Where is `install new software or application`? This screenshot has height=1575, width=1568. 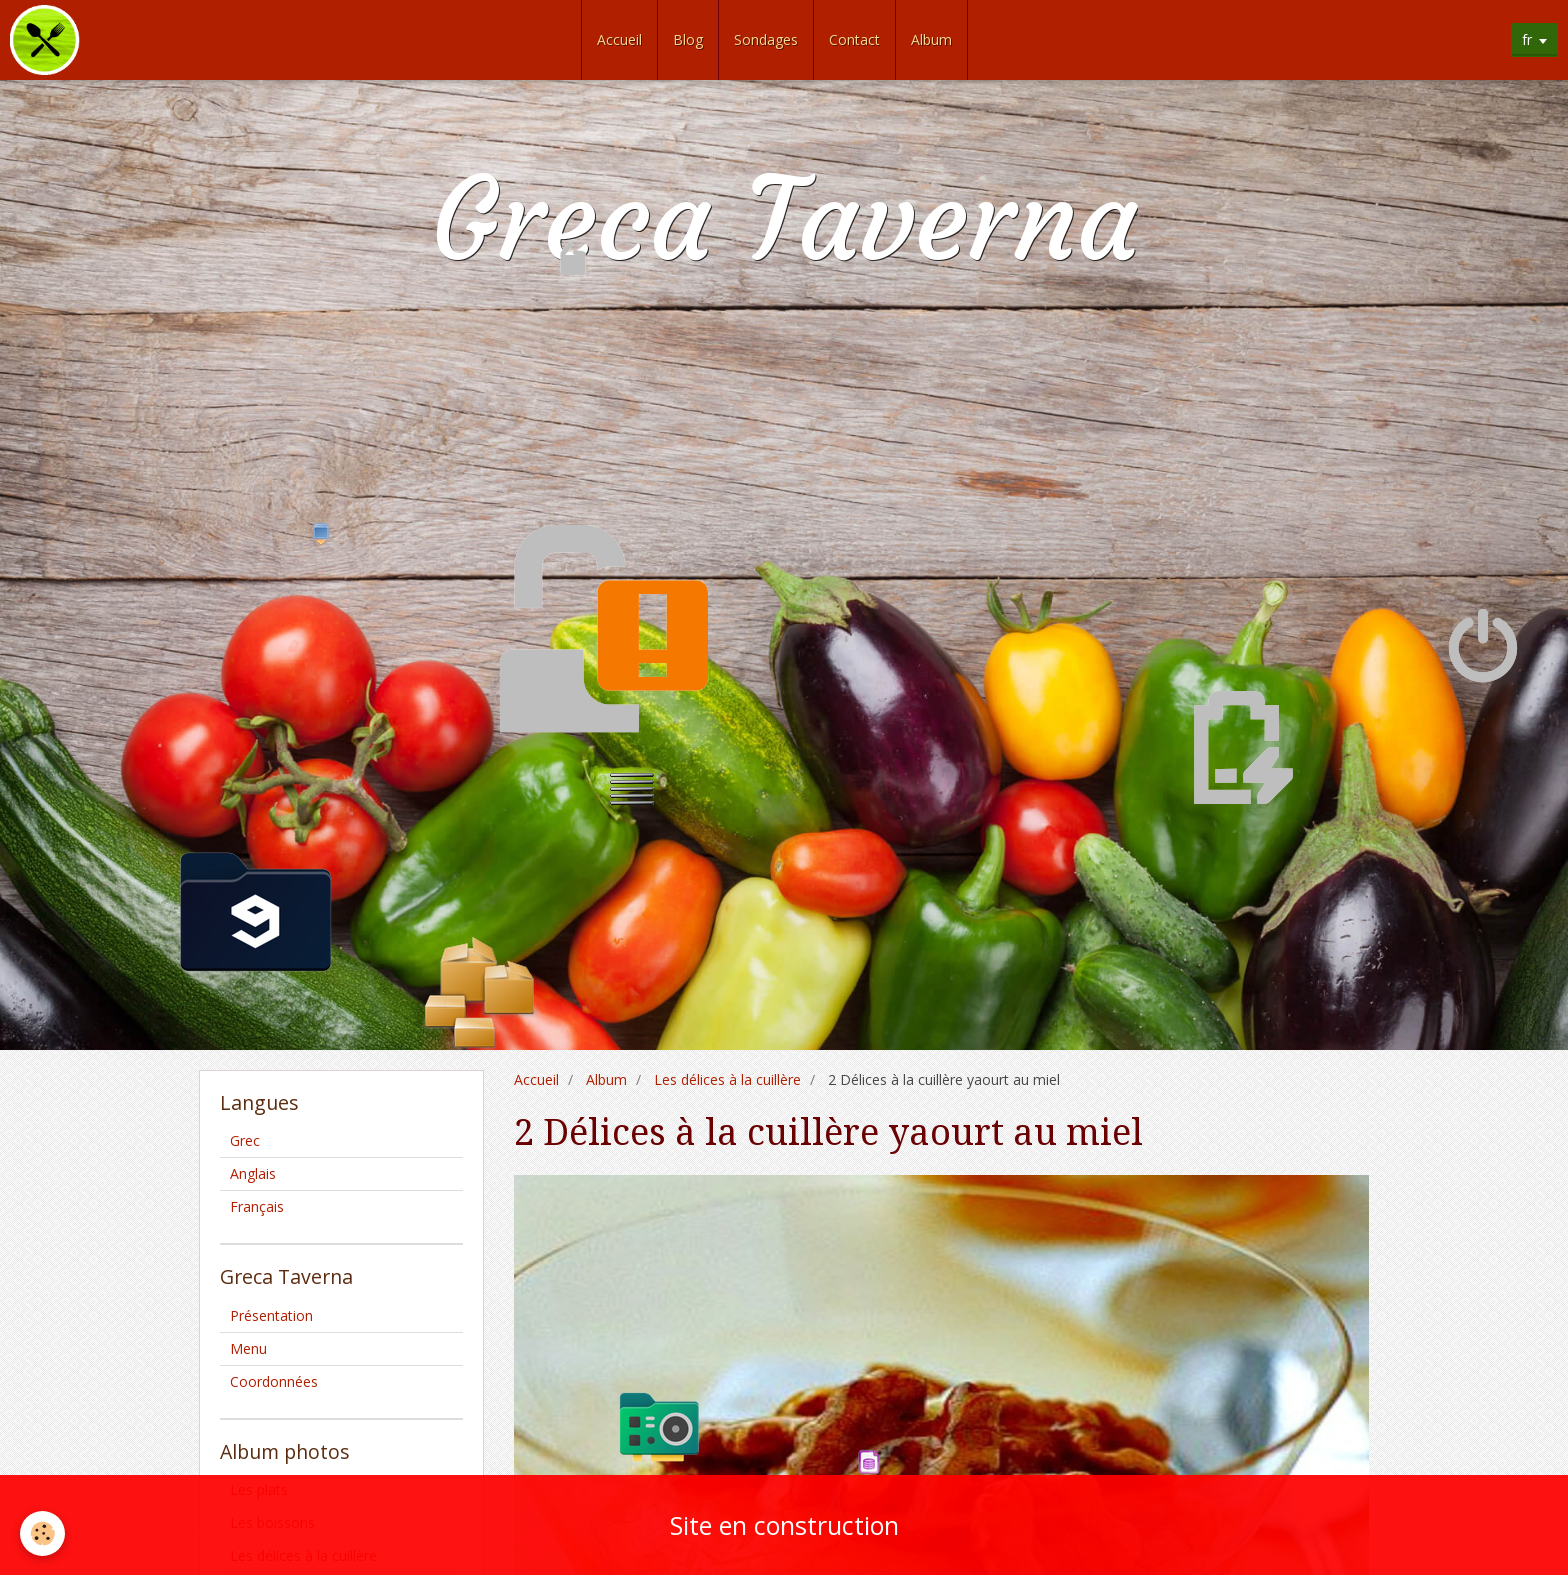 install new software or application is located at coordinates (573, 255).